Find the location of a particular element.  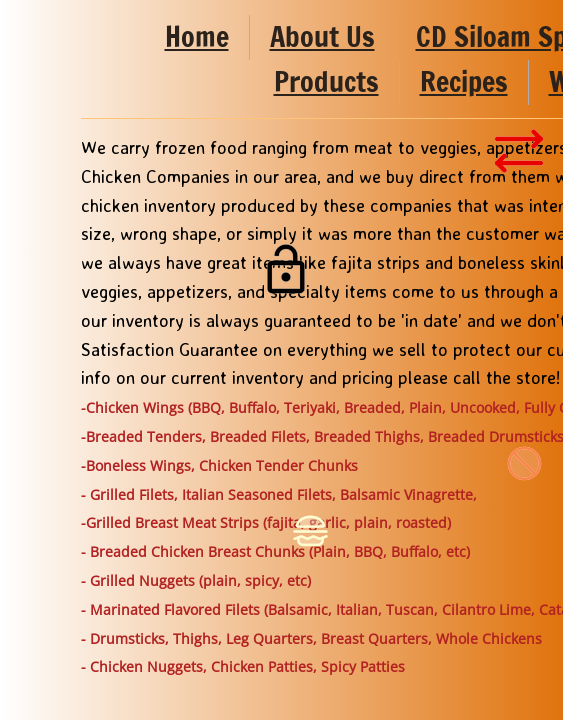

view food or restaurant options is located at coordinates (310, 531).